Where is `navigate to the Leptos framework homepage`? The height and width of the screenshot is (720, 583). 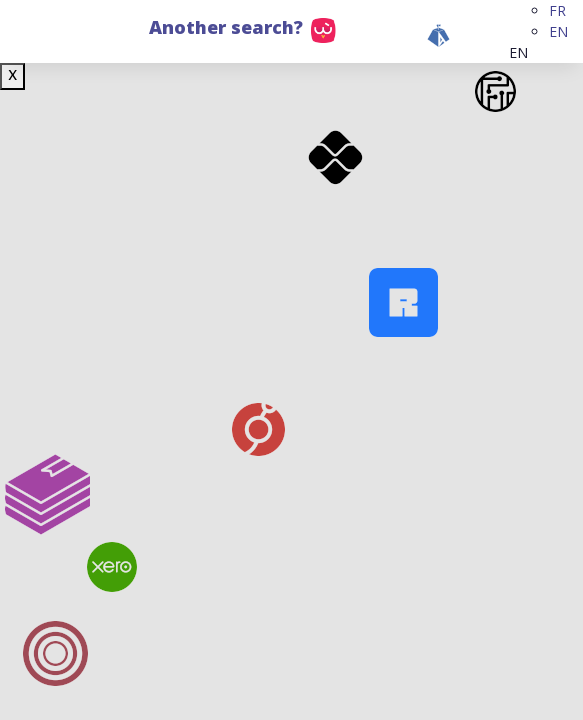
navigate to the Leptos framework homepage is located at coordinates (258, 429).